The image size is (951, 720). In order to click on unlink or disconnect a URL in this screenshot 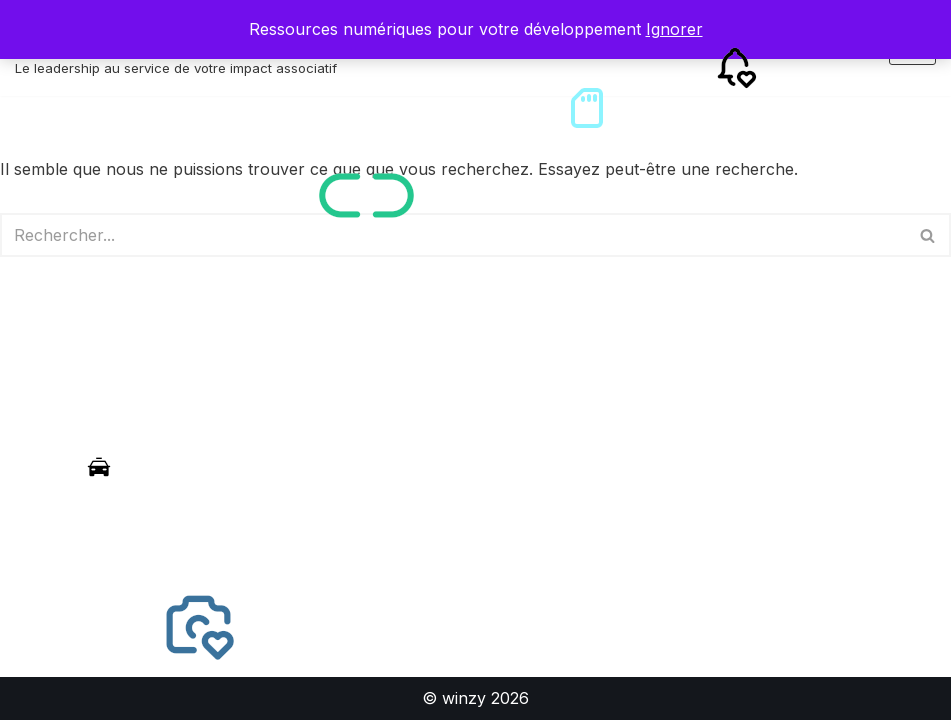, I will do `click(366, 195)`.